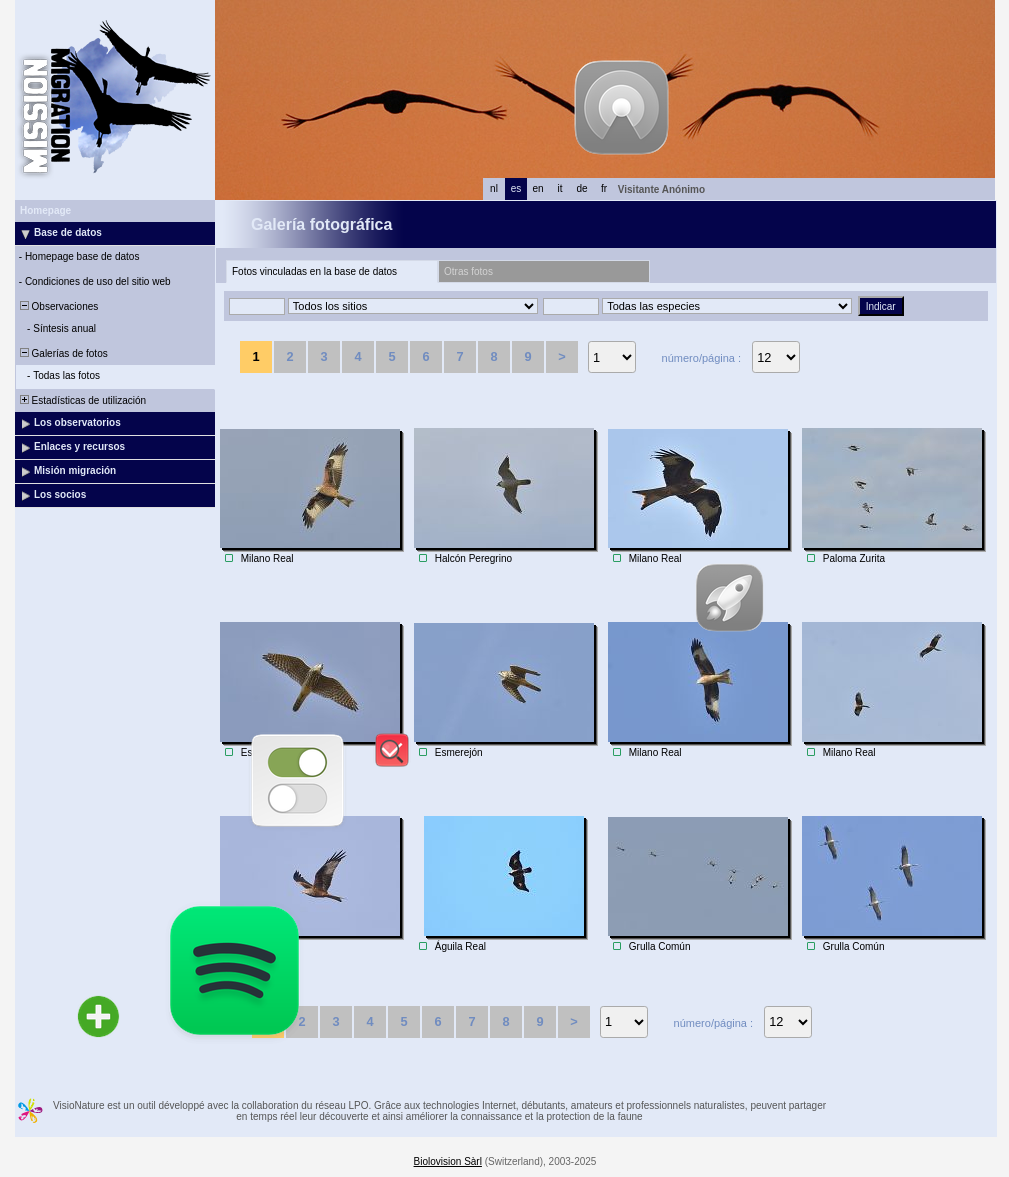 This screenshot has width=1009, height=1177. What do you see at coordinates (621, 107) in the screenshot?
I see `share files wirelessly via airdrop` at bounding box center [621, 107].